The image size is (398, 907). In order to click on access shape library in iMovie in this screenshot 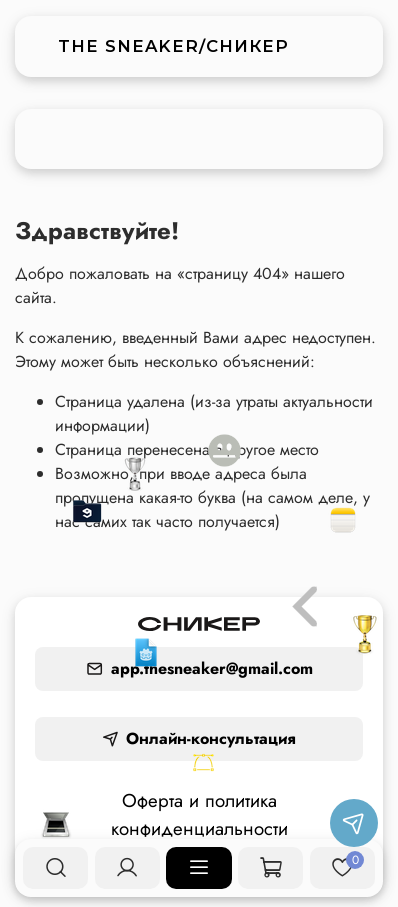, I will do `click(203, 762)`.